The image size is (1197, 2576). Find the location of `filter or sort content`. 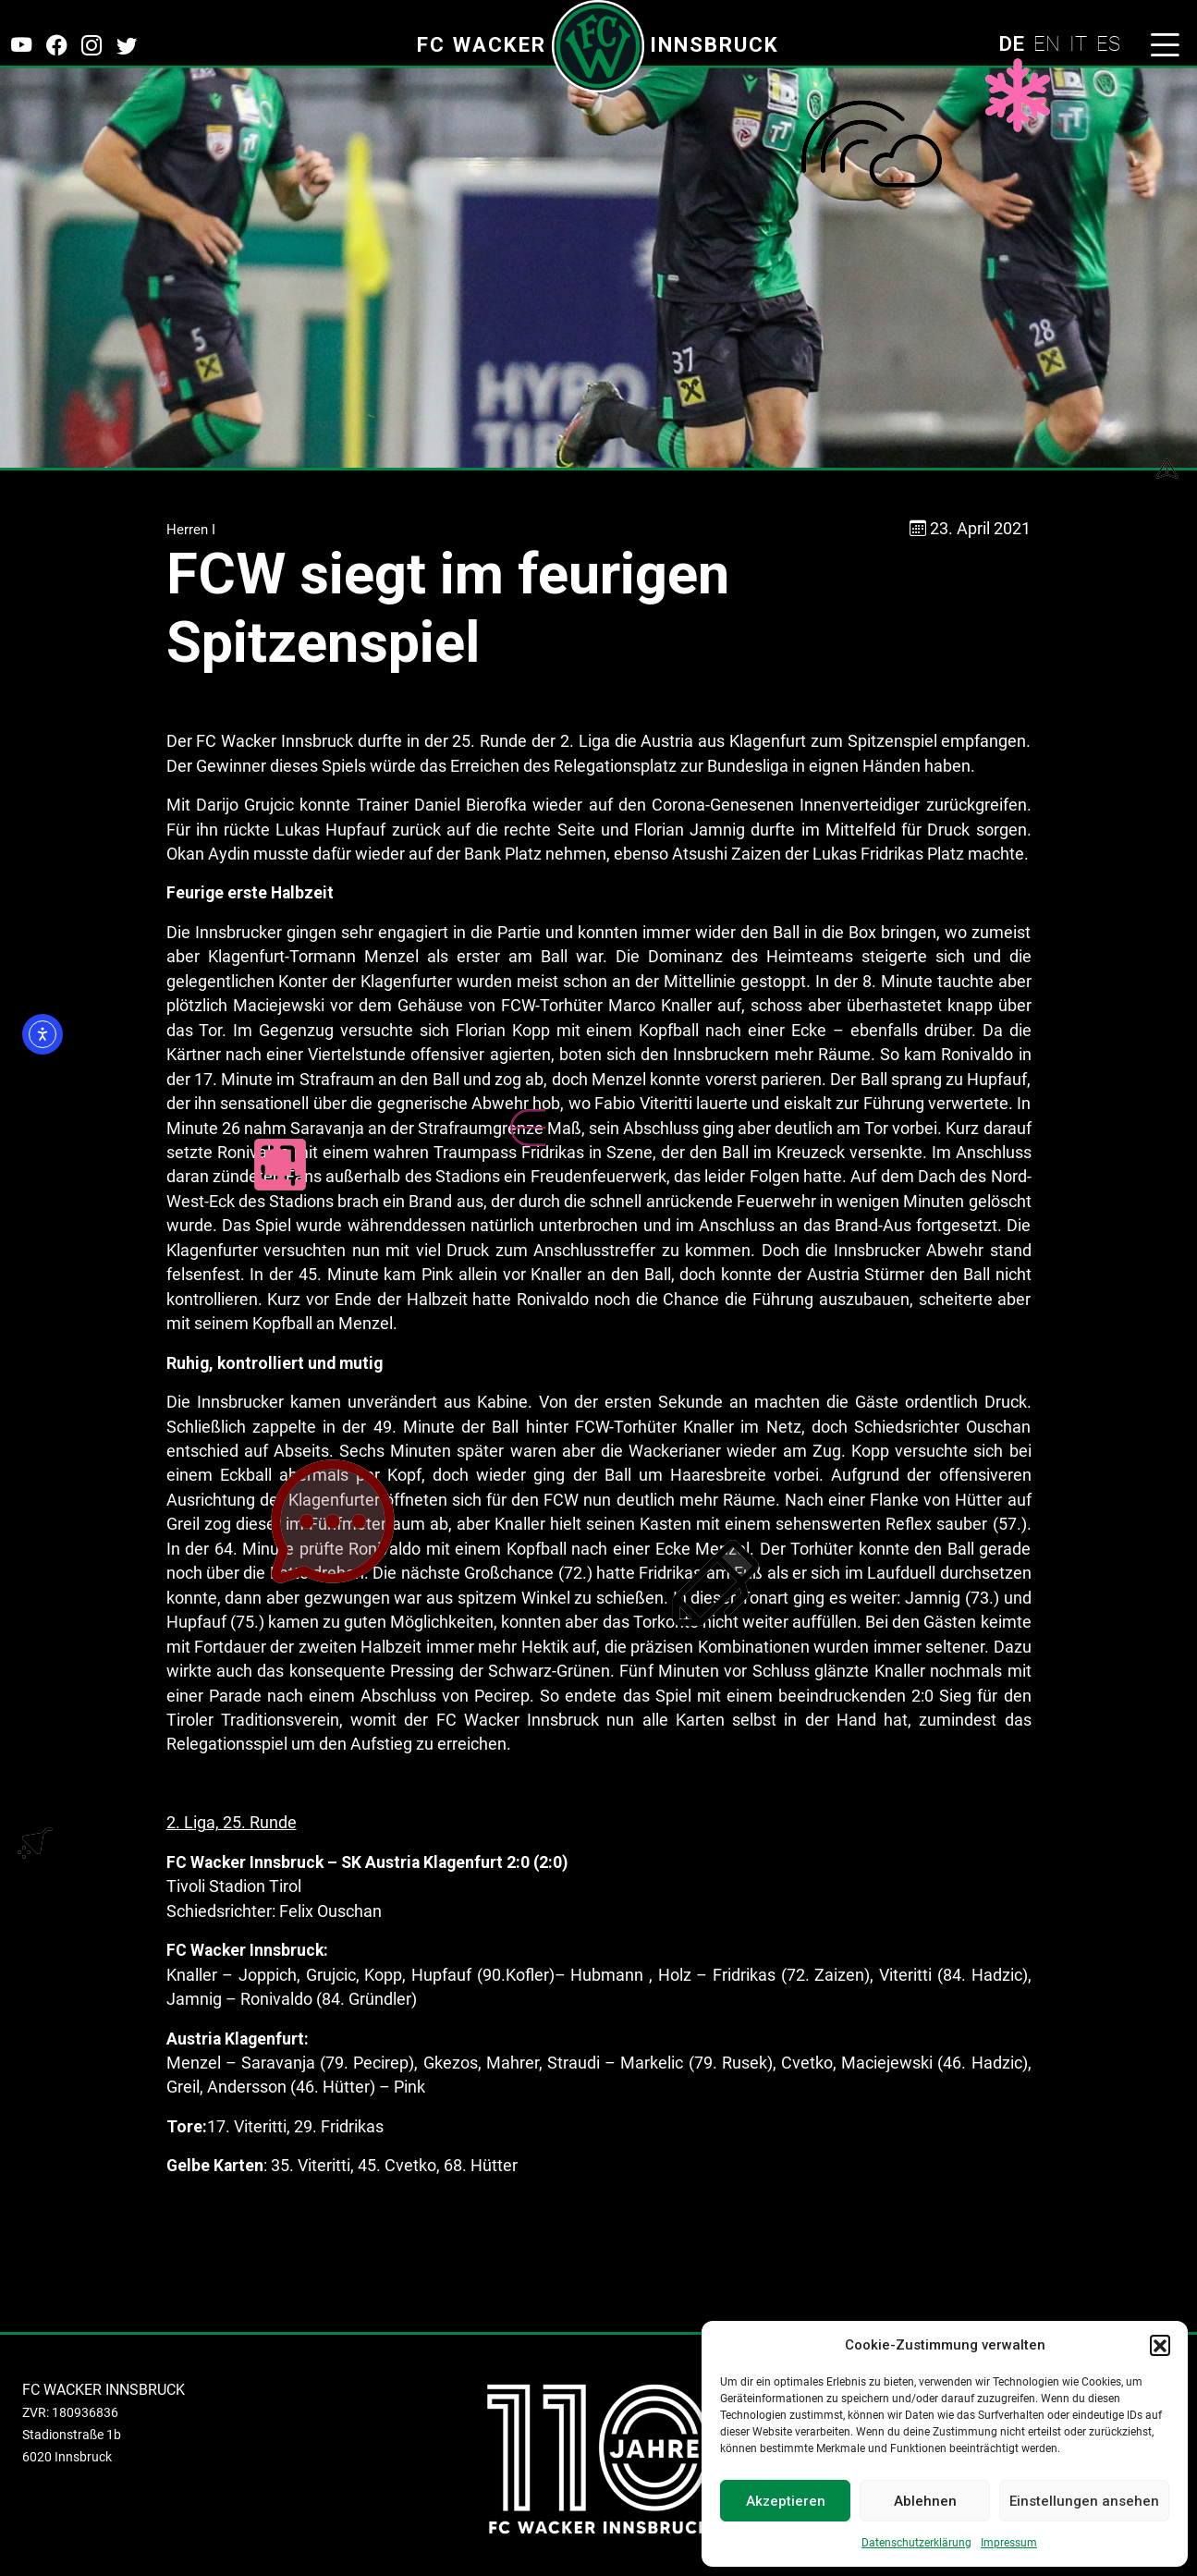

filter or sort content is located at coordinates (34, 1841).